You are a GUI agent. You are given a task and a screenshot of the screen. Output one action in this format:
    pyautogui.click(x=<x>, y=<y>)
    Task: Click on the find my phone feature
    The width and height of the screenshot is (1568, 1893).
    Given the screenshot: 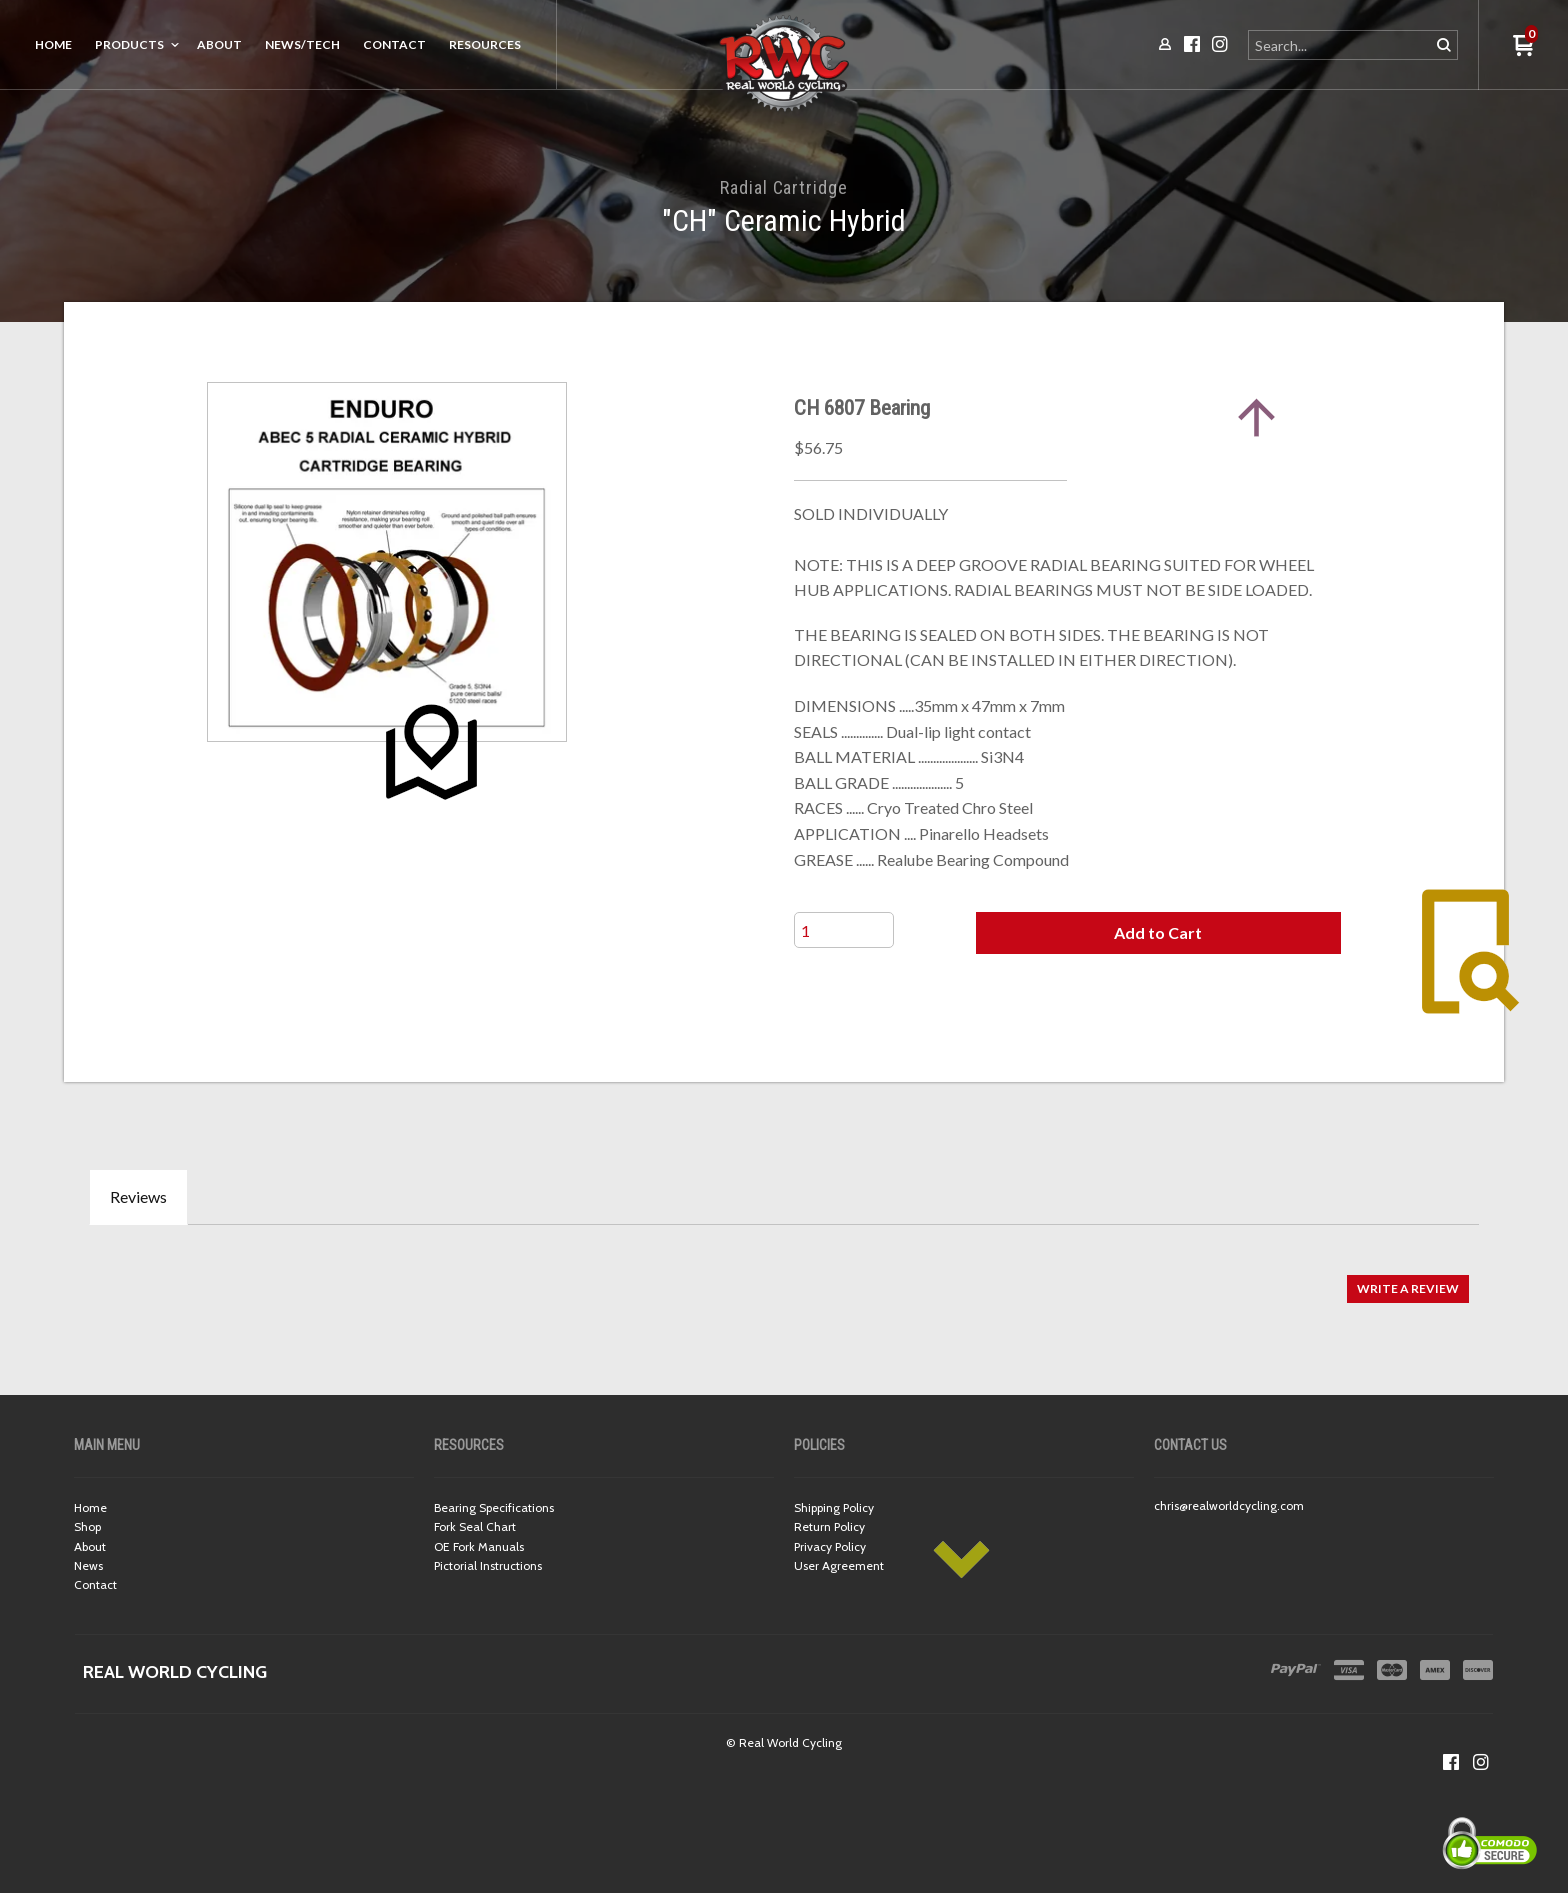 What is the action you would take?
    pyautogui.click(x=1465, y=951)
    